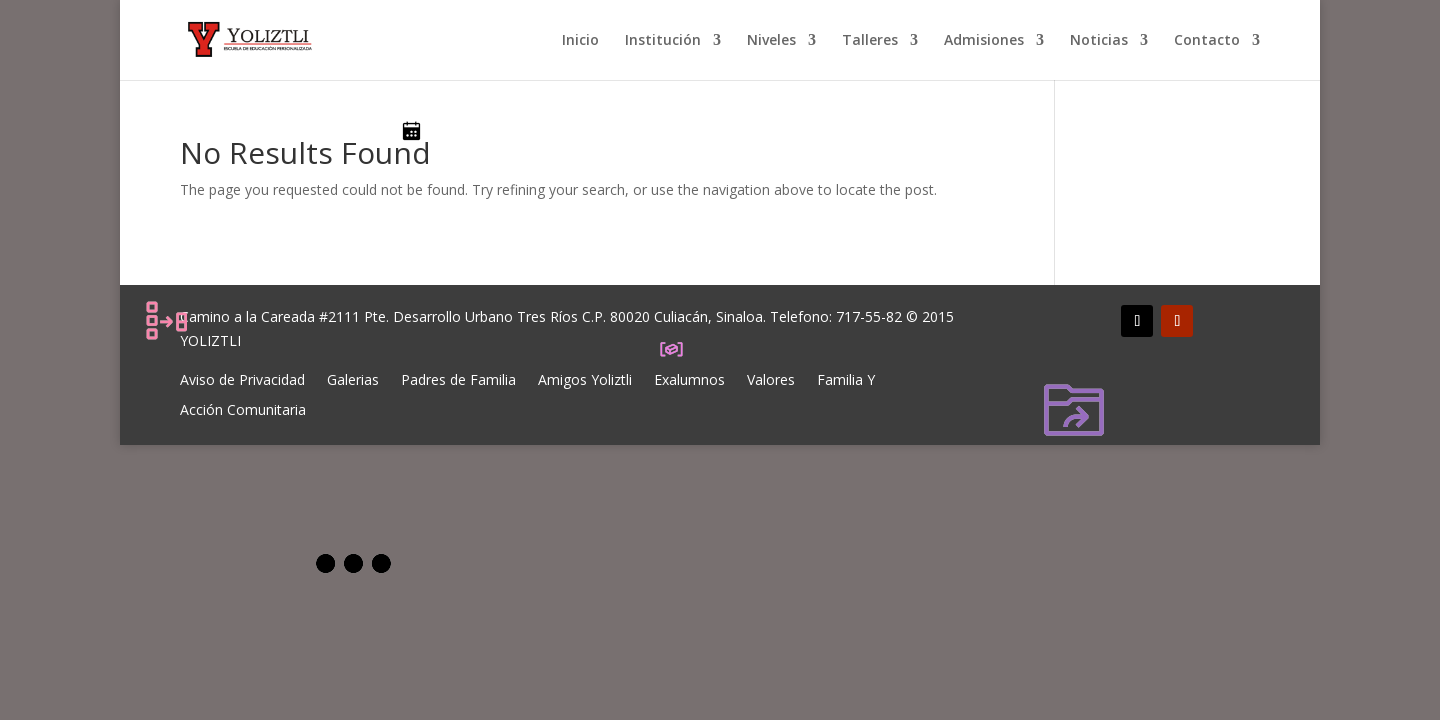 This screenshot has width=1440, height=720. What do you see at coordinates (165, 320) in the screenshot?
I see `combine or merge multiple items into one` at bounding box center [165, 320].